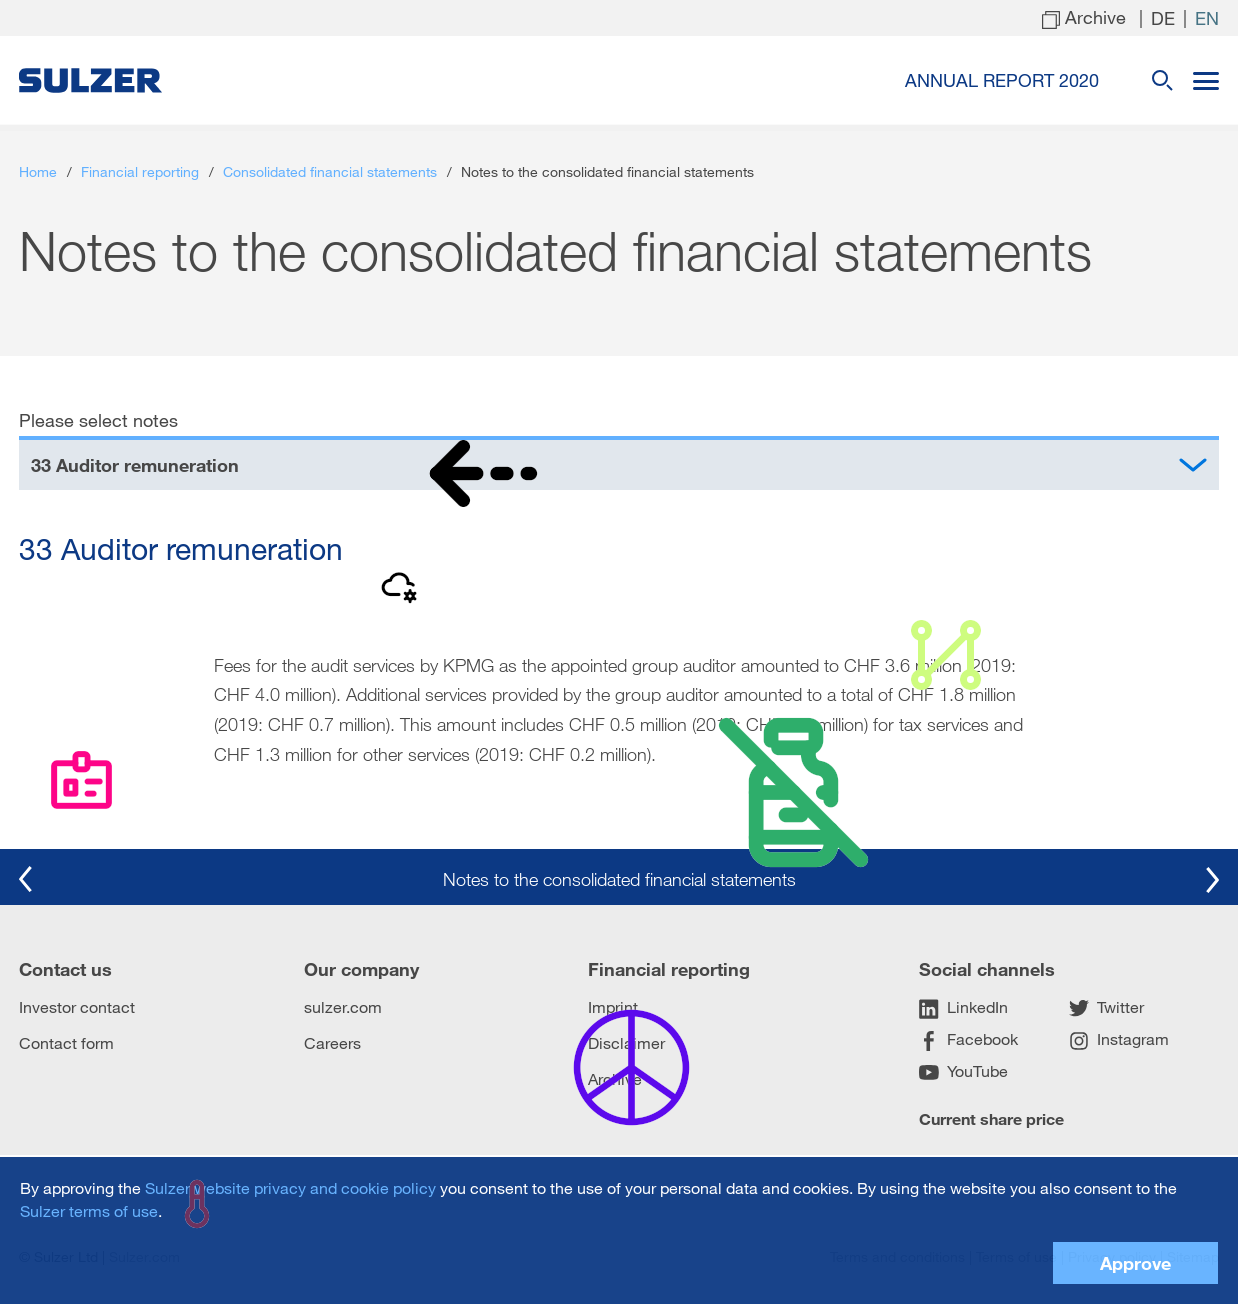 The height and width of the screenshot is (1304, 1238). Describe the element at coordinates (483, 473) in the screenshot. I see `go back to previous step` at that location.